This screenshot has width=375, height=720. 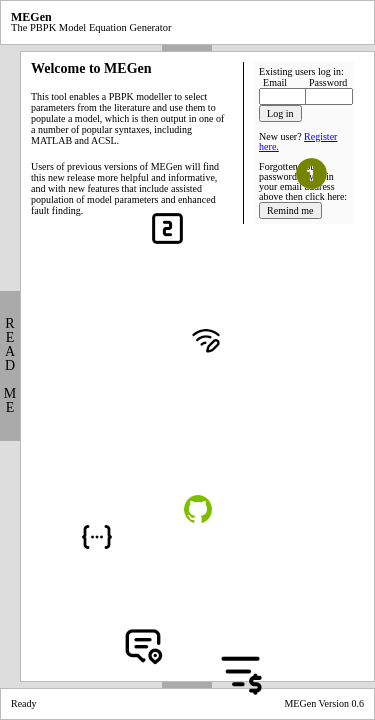 What do you see at coordinates (143, 645) in the screenshot?
I see `pin a message to a specific location` at bounding box center [143, 645].